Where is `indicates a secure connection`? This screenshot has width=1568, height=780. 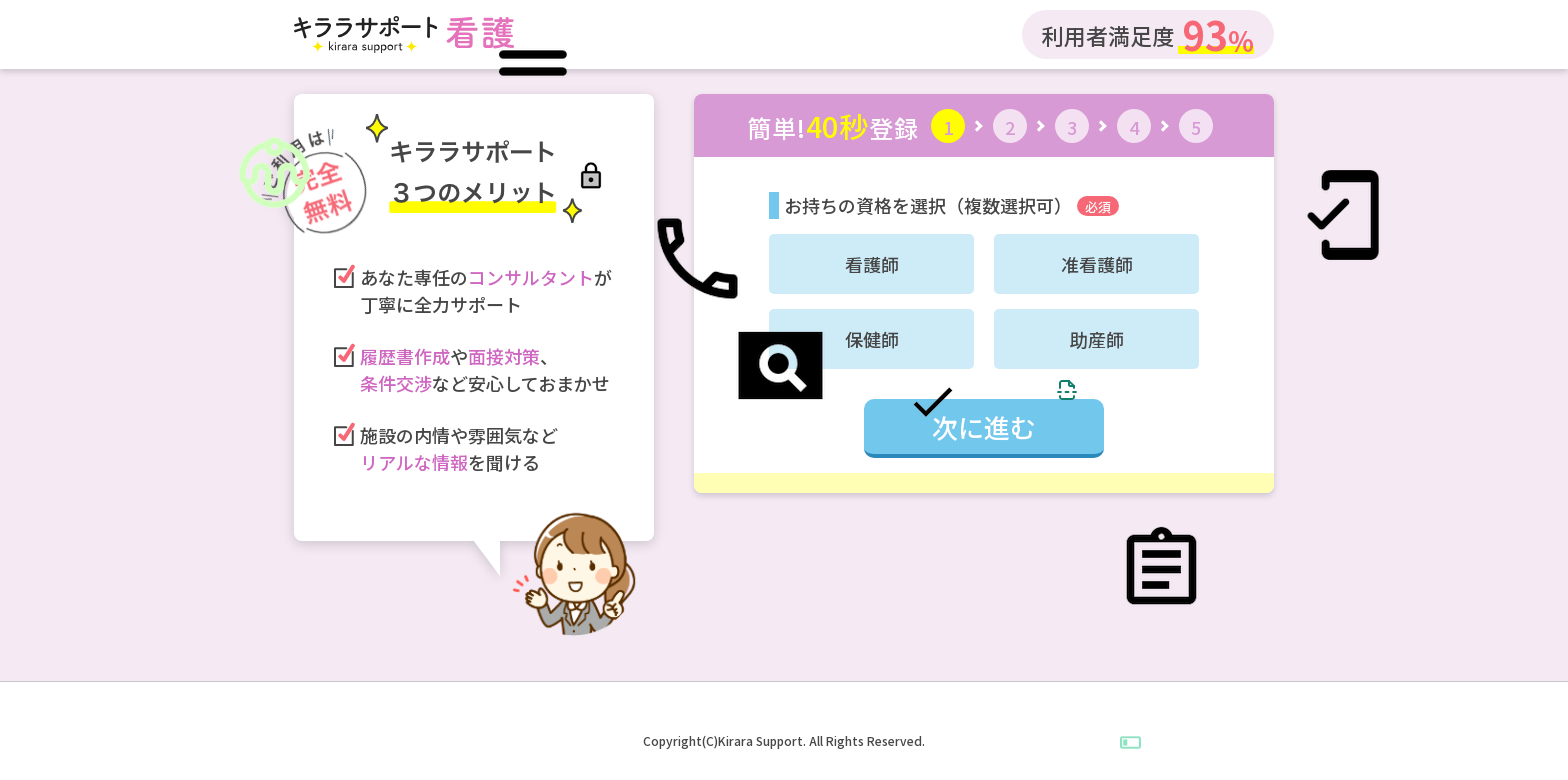 indicates a secure connection is located at coordinates (591, 176).